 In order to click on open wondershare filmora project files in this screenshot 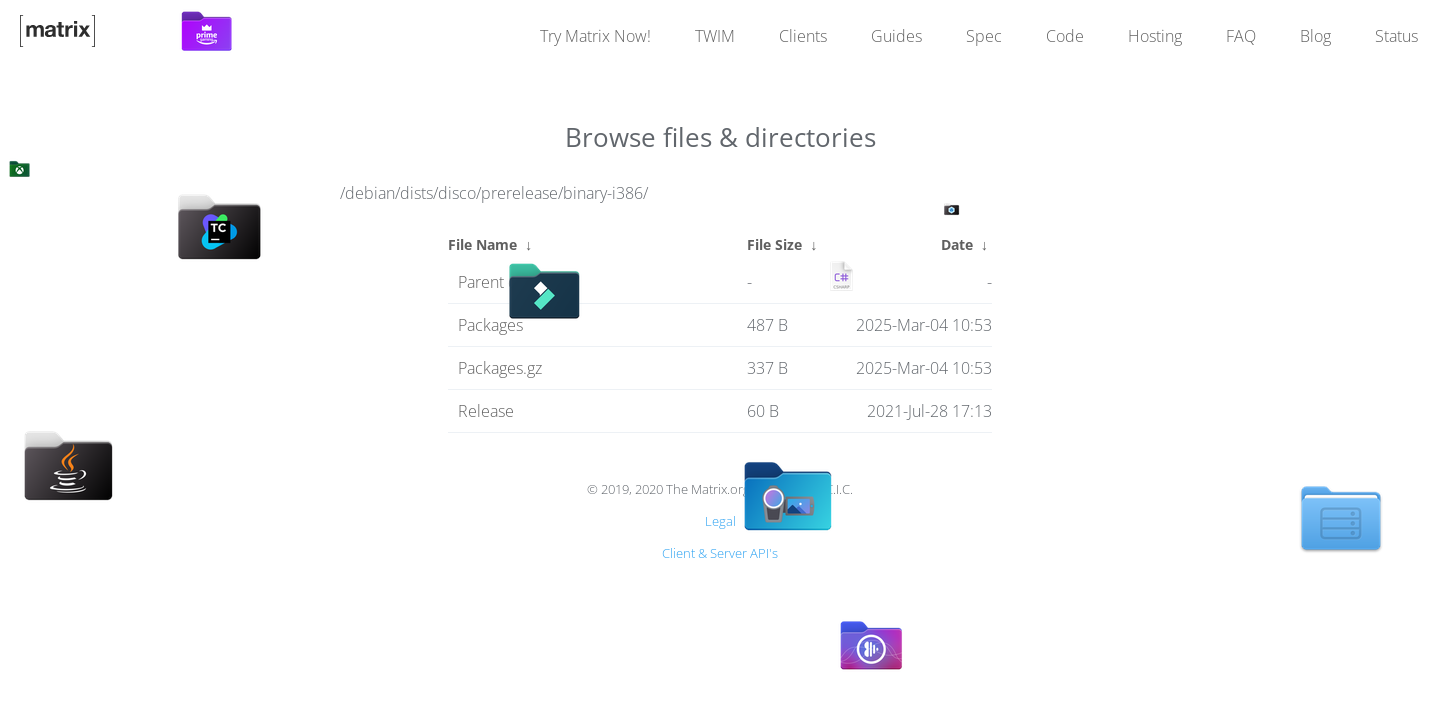, I will do `click(544, 293)`.